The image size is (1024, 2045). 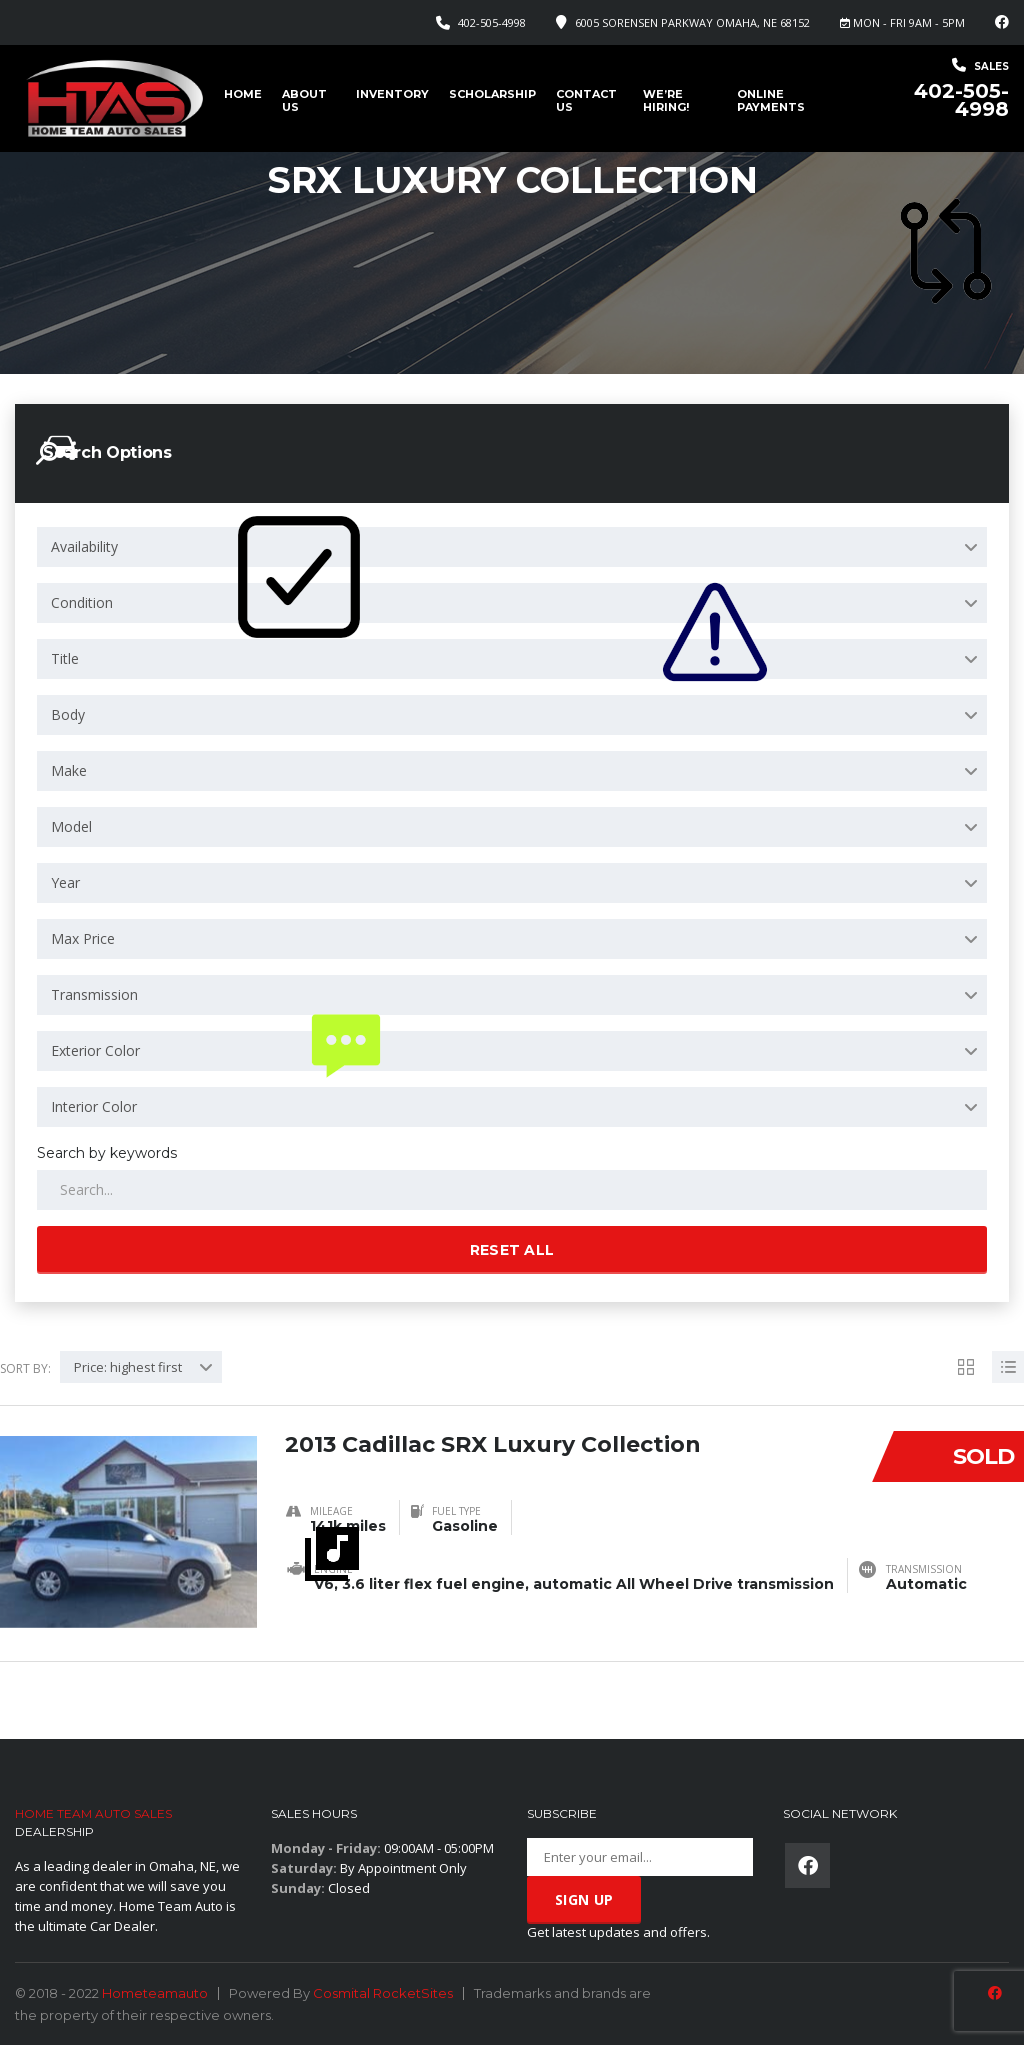 What do you see at coordinates (715, 632) in the screenshot?
I see `indicates a warning or caution state` at bounding box center [715, 632].